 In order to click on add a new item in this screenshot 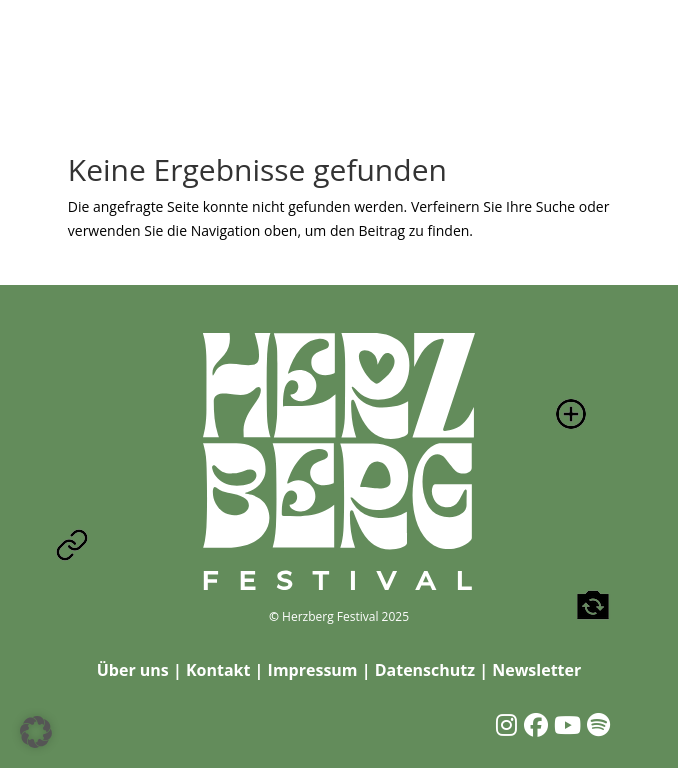, I will do `click(571, 414)`.